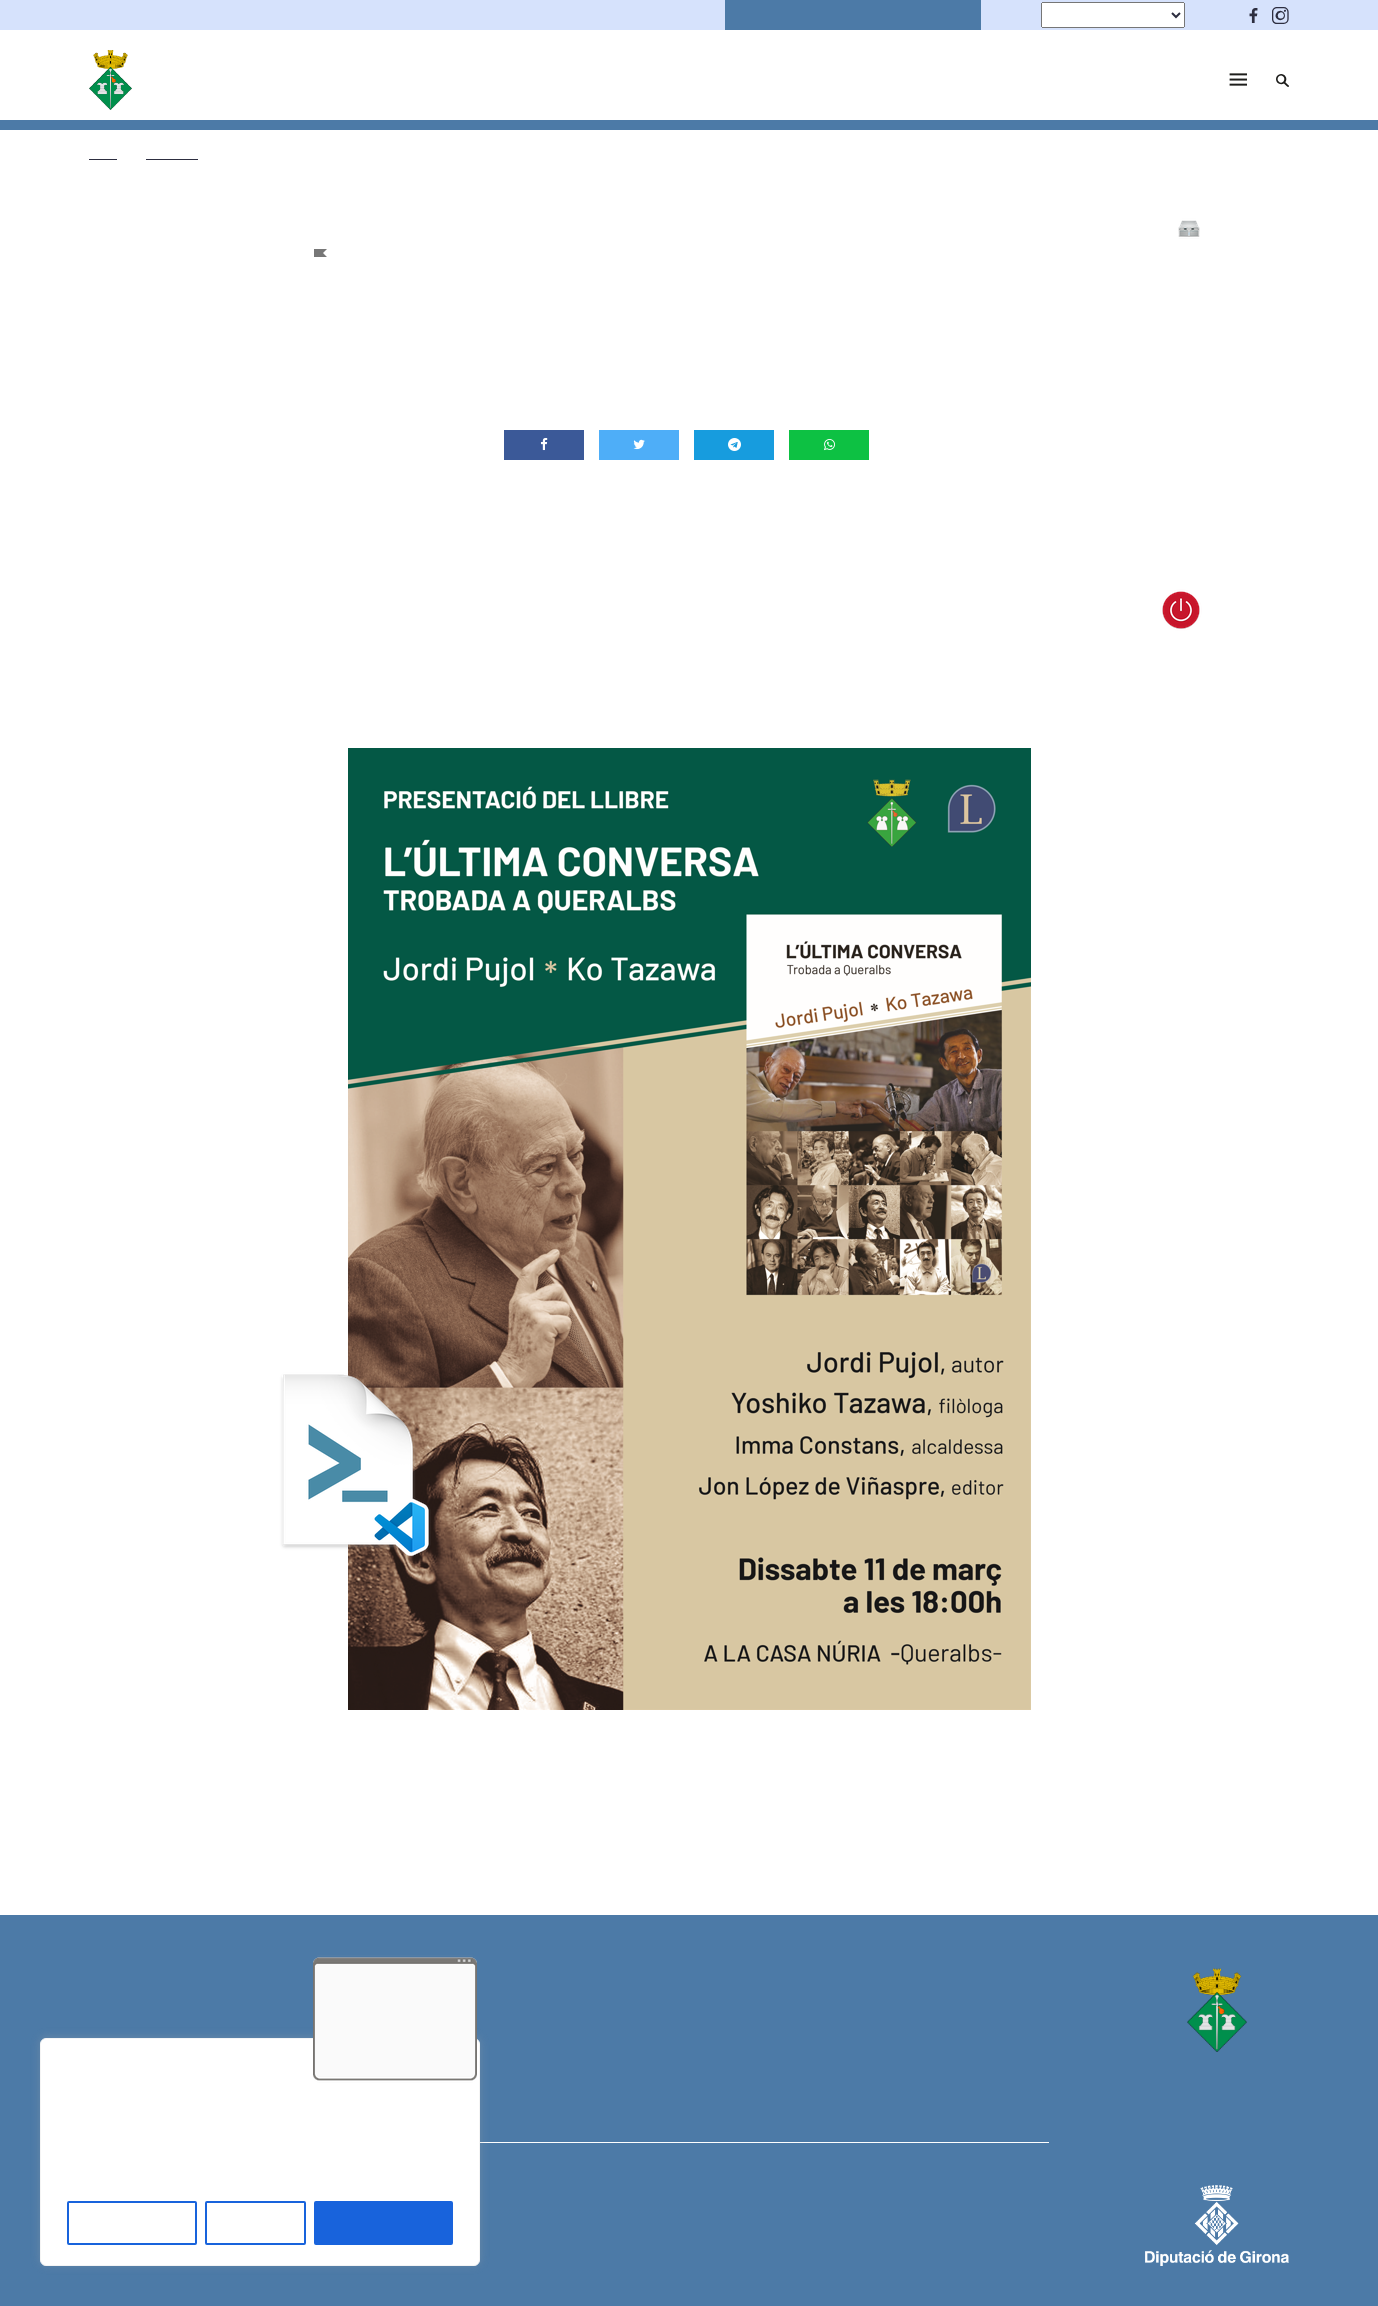 This screenshot has width=1378, height=2306. What do you see at coordinates (348, 1464) in the screenshot?
I see `open a PowerShell script file in Visual Studio Code` at bounding box center [348, 1464].